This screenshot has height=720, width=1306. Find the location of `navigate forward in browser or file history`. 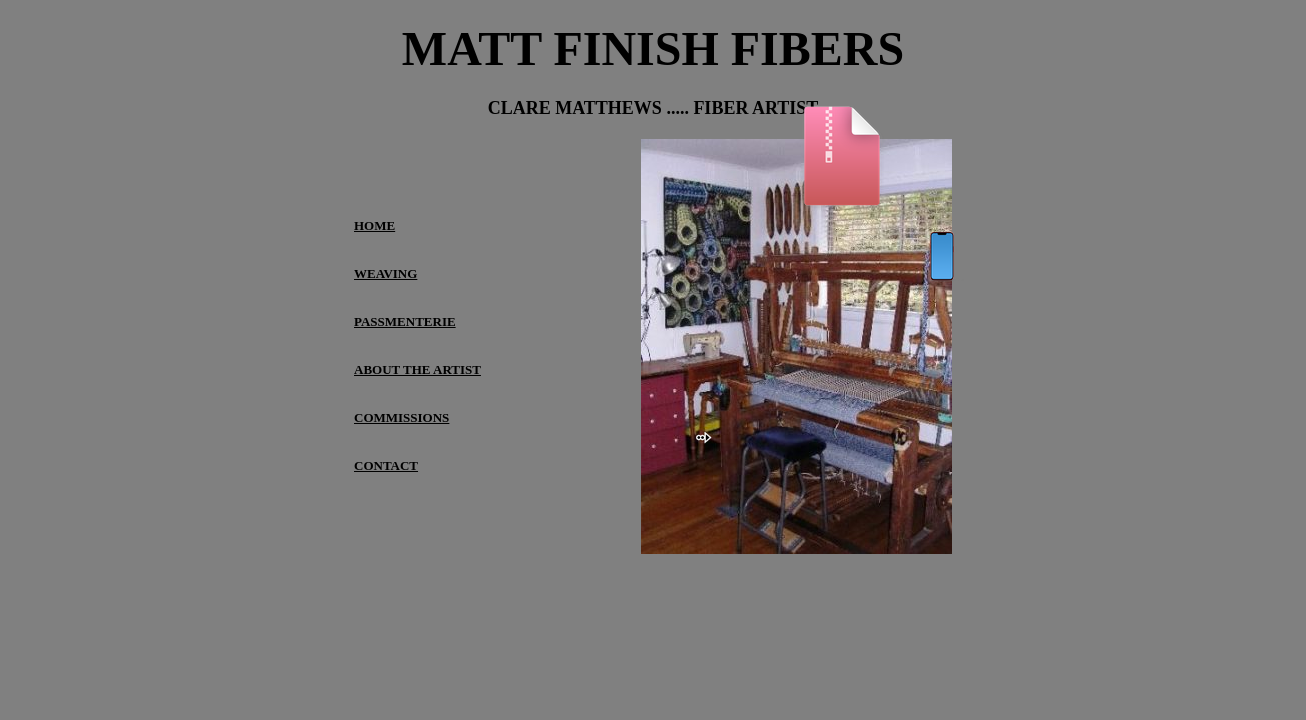

navigate forward in browser or file history is located at coordinates (703, 438).